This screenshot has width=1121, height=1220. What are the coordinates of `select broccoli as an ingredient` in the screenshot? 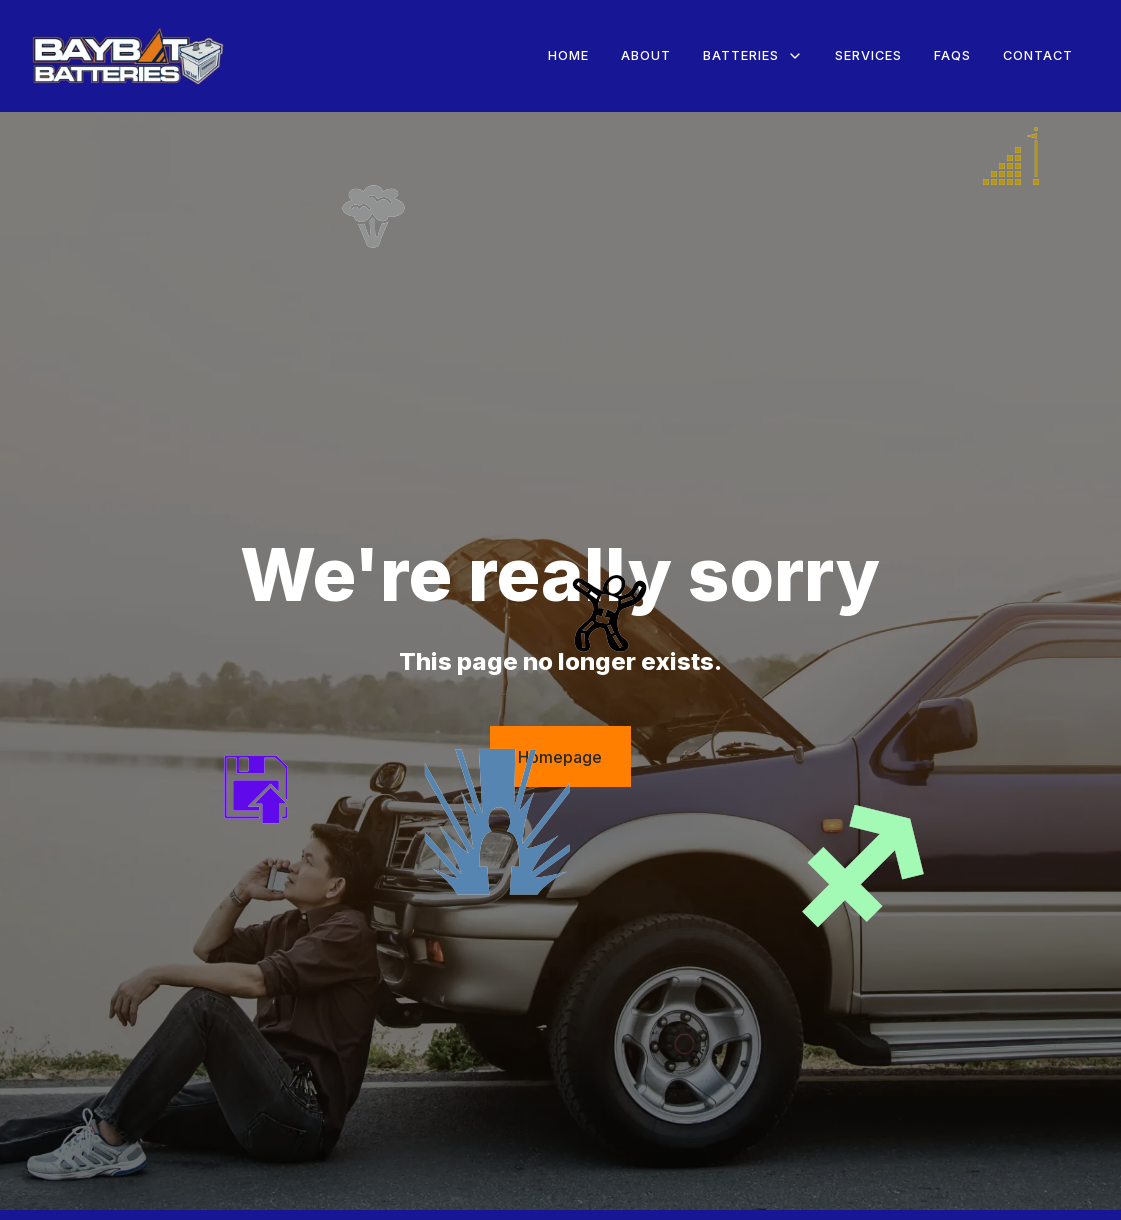 It's located at (373, 216).